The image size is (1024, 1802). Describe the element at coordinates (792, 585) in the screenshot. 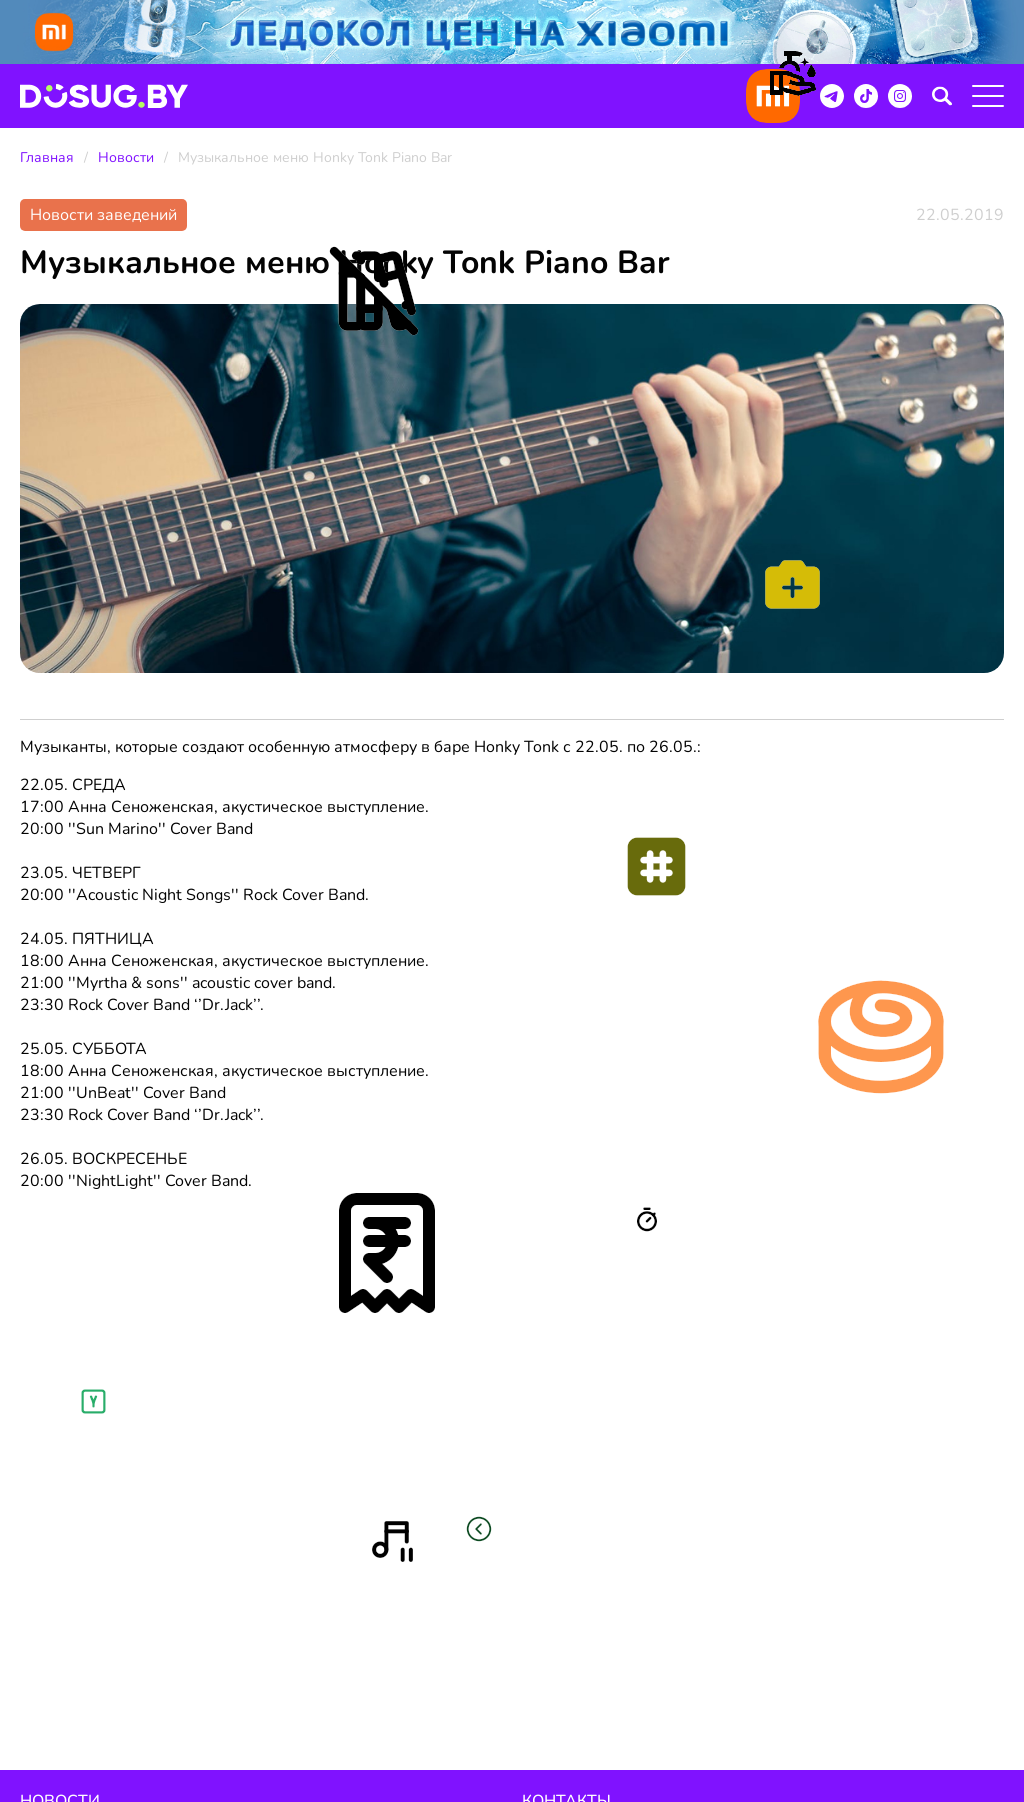

I see `add a new photo` at that location.